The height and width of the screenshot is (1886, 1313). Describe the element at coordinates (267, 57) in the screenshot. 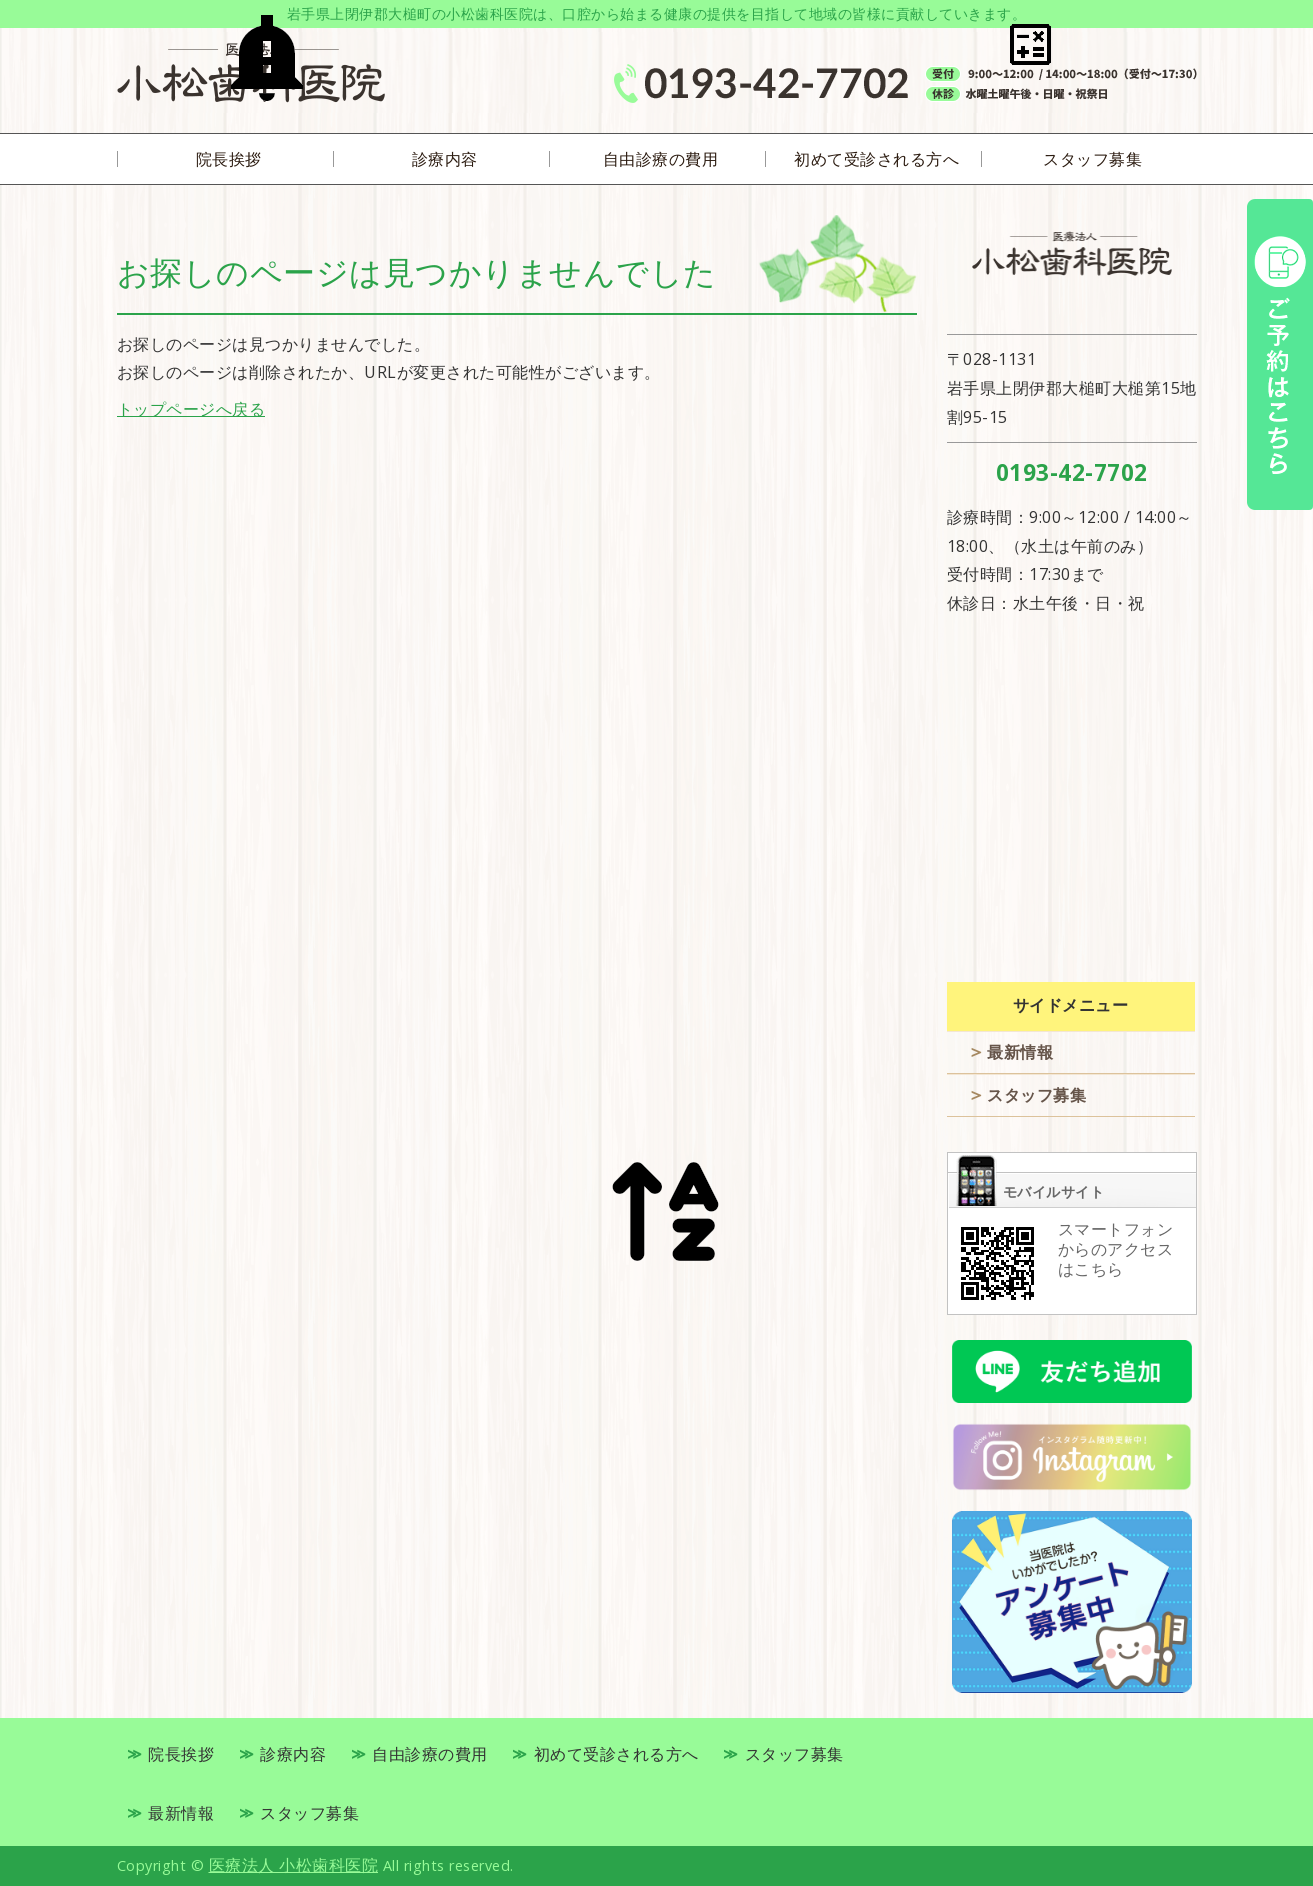

I see `important notification requiring attention` at that location.